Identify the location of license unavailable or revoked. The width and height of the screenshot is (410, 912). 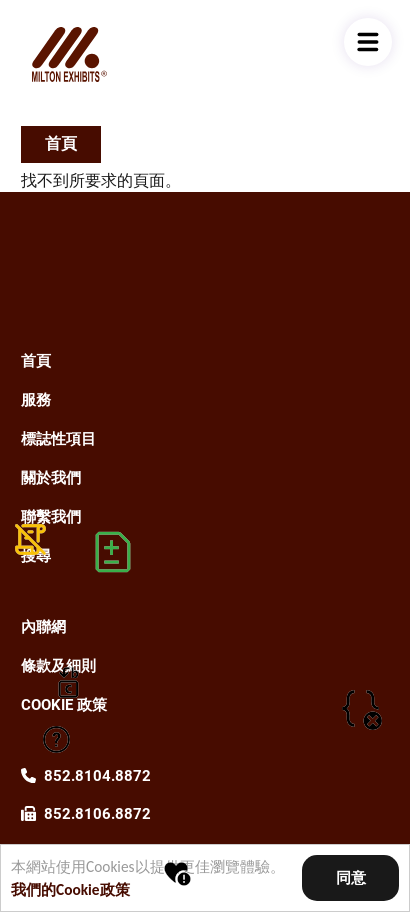
(30, 539).